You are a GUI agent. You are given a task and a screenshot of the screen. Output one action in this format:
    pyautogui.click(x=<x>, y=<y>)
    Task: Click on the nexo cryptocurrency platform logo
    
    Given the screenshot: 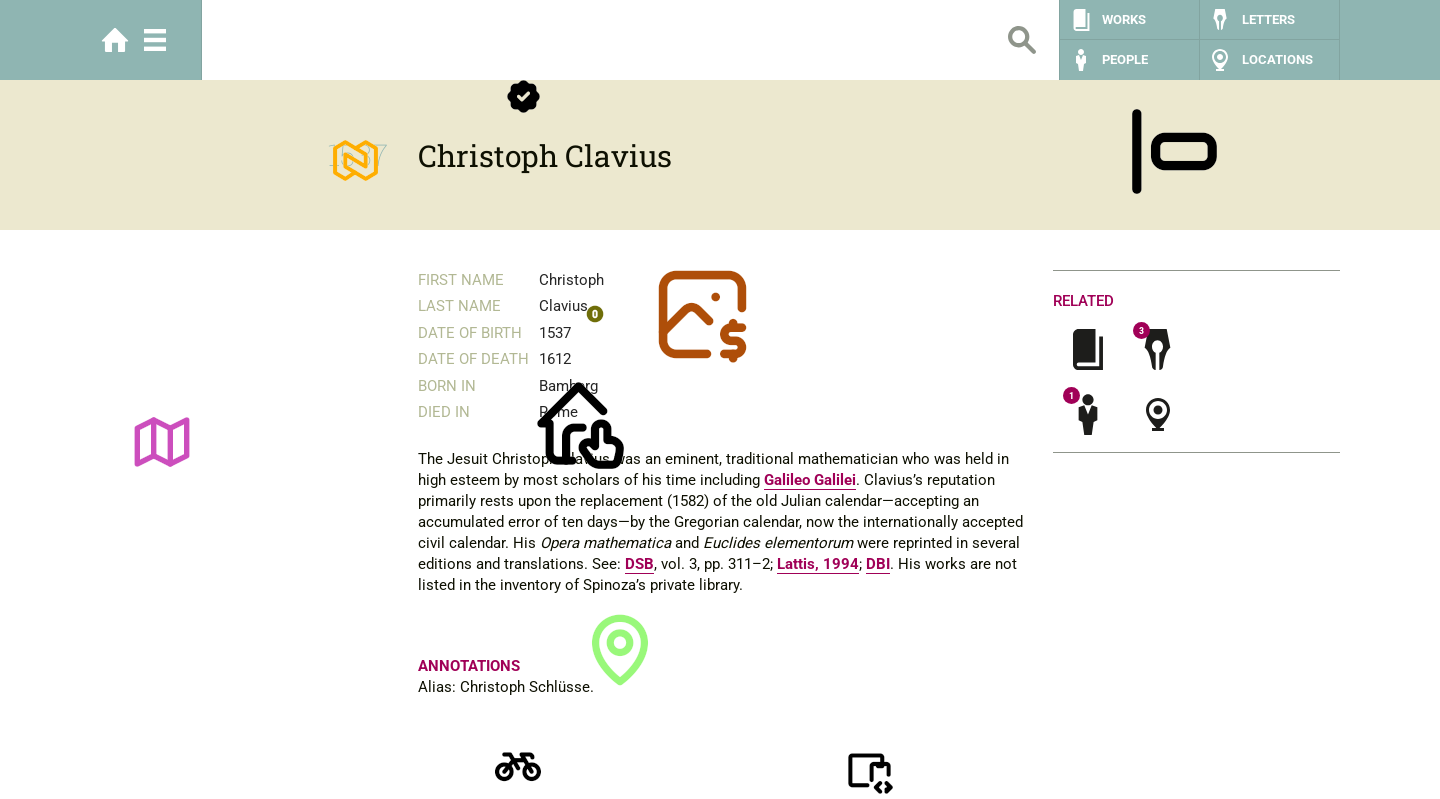 What is the action you would take?
    pyautogui.click(x=355, y=160)
    